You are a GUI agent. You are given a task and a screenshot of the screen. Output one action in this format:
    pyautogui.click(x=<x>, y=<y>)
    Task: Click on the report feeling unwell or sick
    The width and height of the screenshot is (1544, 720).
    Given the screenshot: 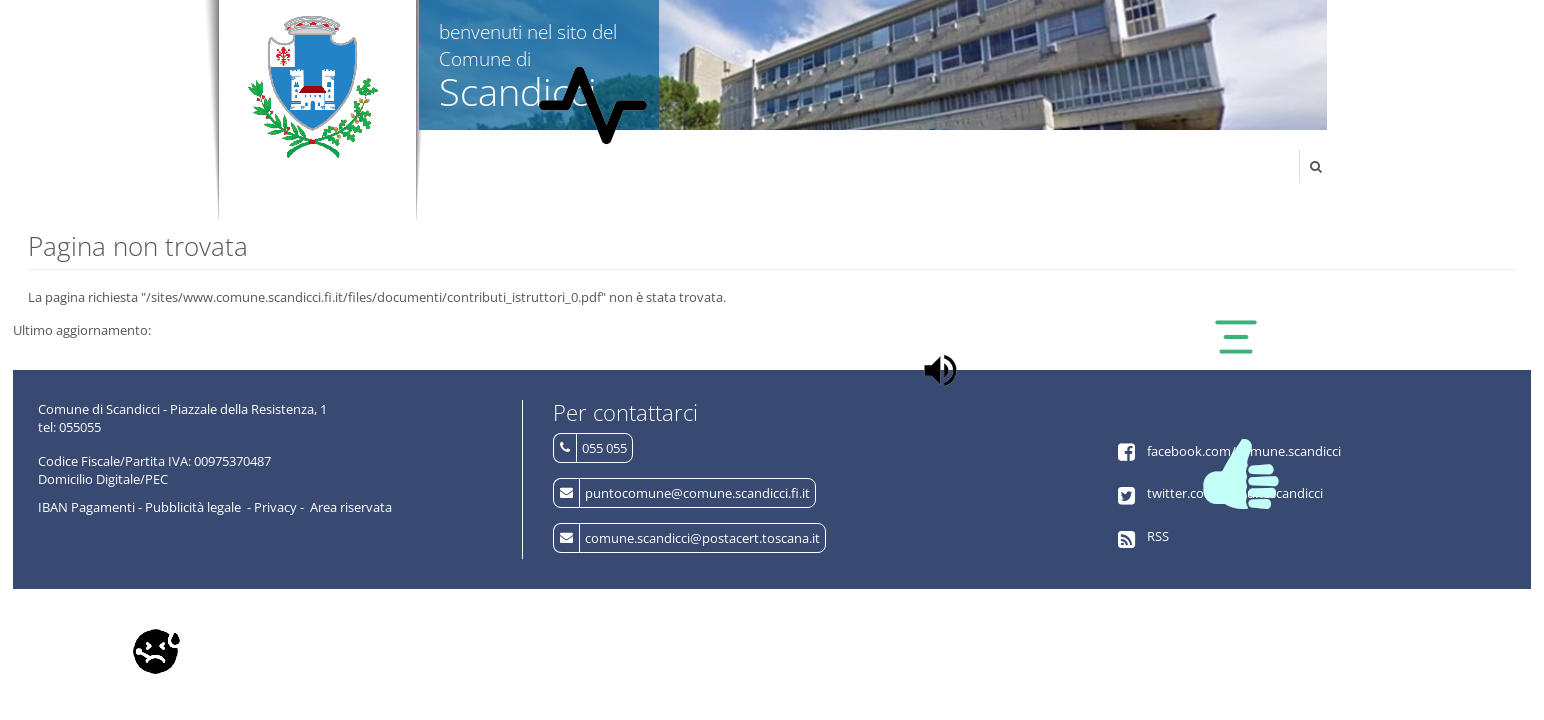 What is the action you would take?
    pyautogui.click(x=155, y=651)
    